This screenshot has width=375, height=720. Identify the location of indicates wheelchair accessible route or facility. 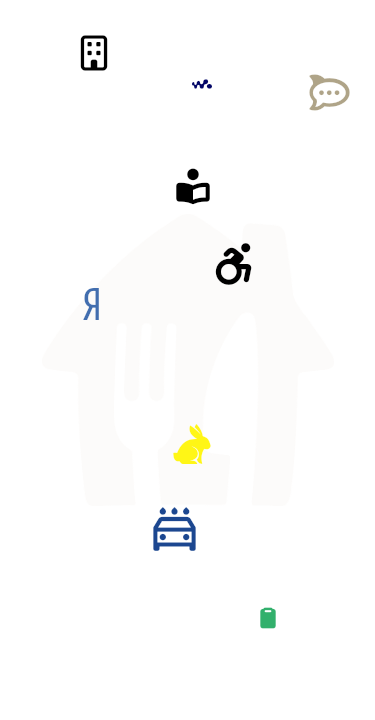
(234, 264).